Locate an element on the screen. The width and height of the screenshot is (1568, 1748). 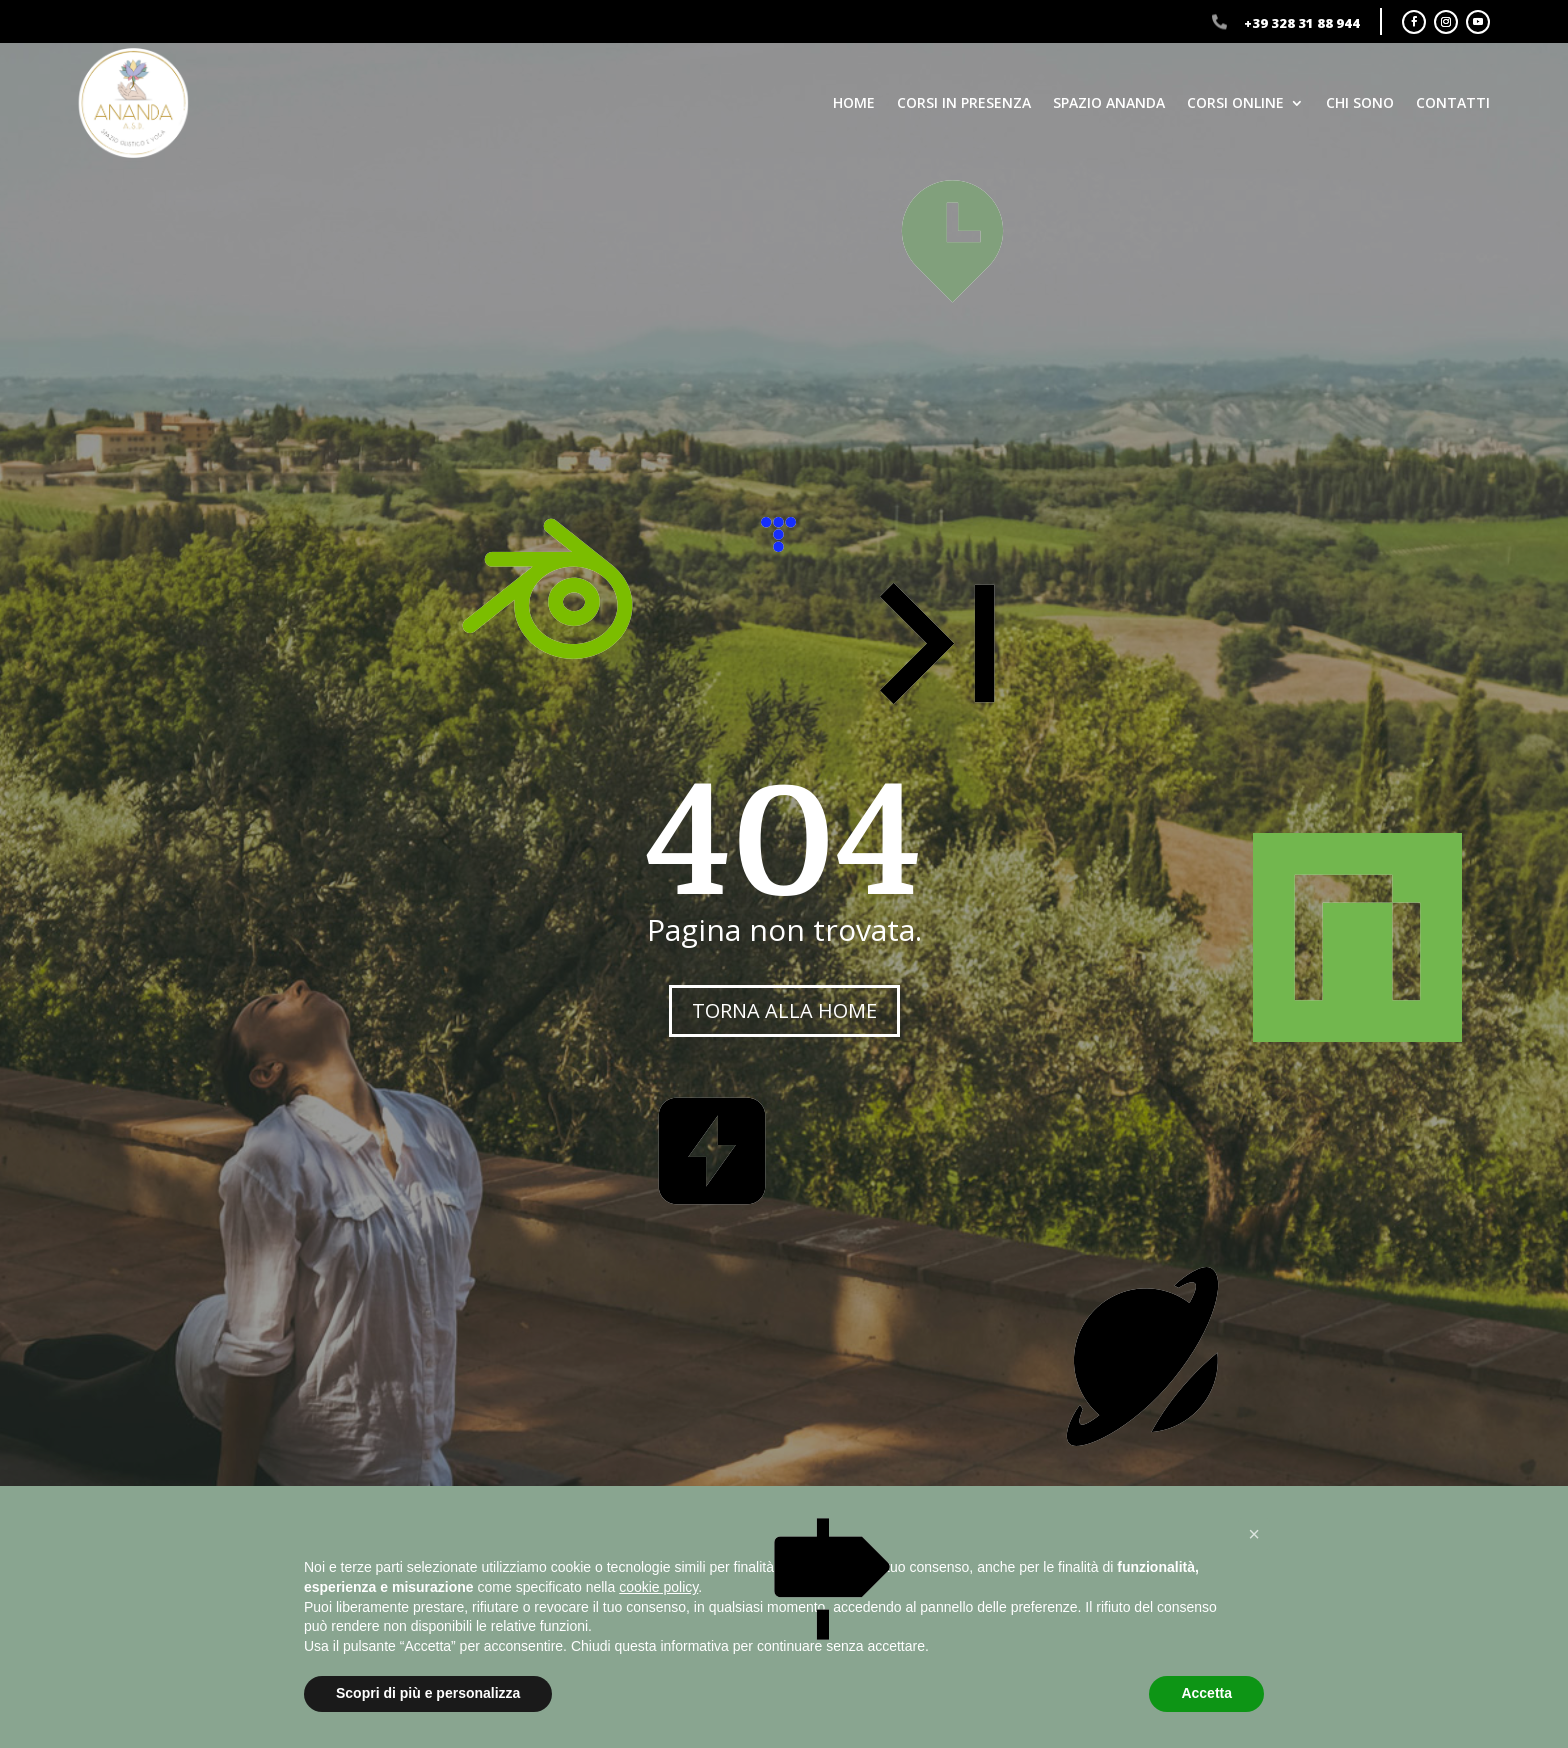
get directions or navigate to a destination is located at coordinates (829, 1579).